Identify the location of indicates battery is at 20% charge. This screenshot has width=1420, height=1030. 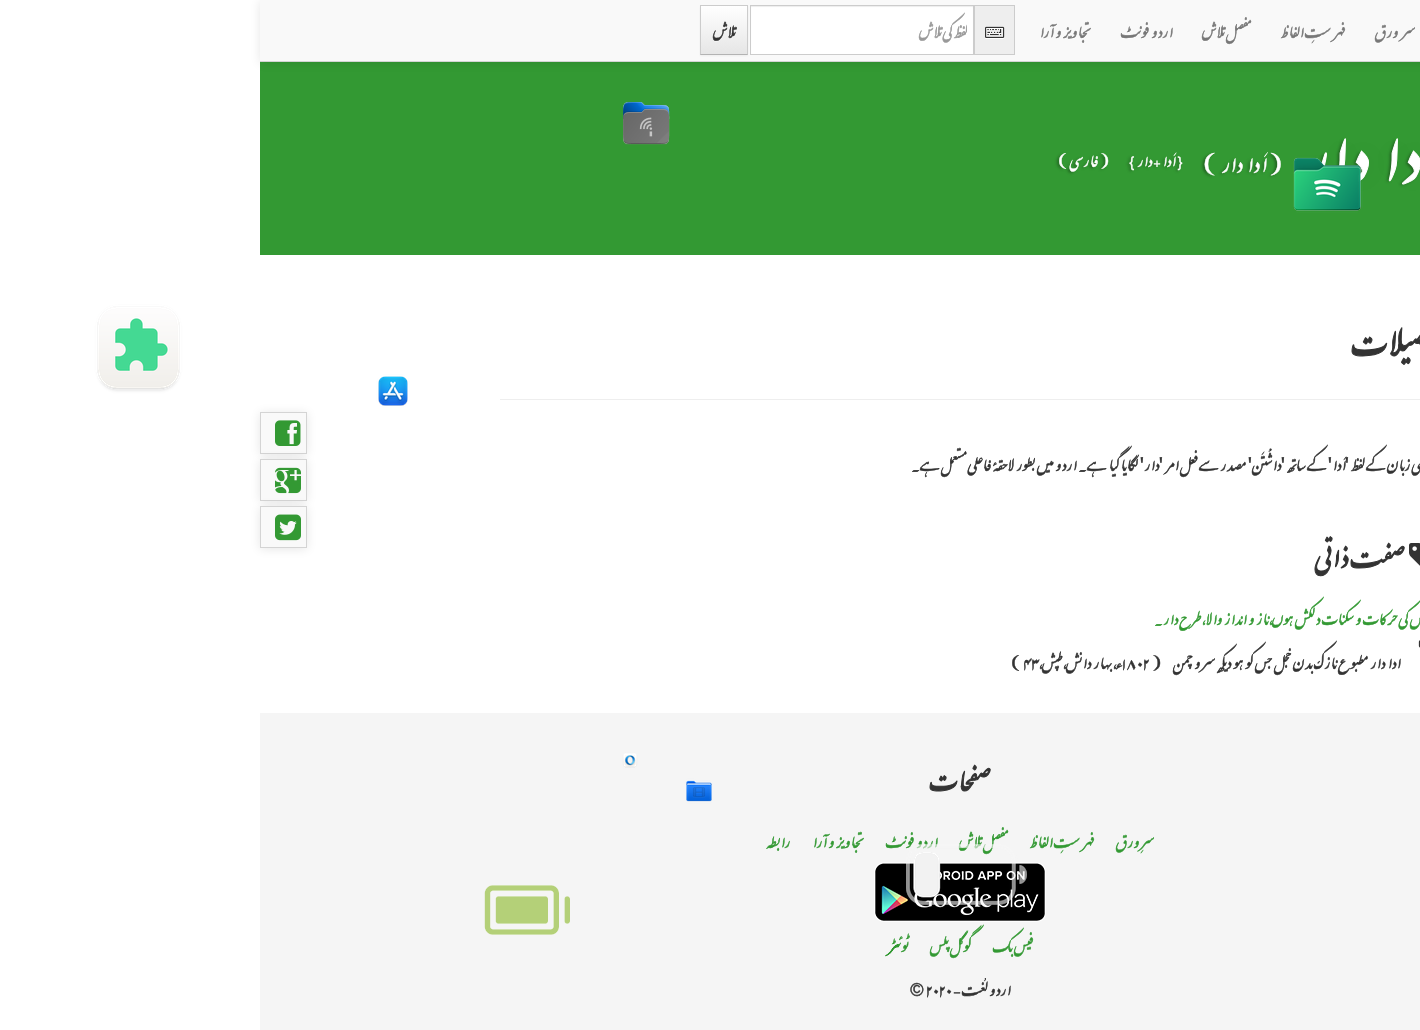
(966, 874).